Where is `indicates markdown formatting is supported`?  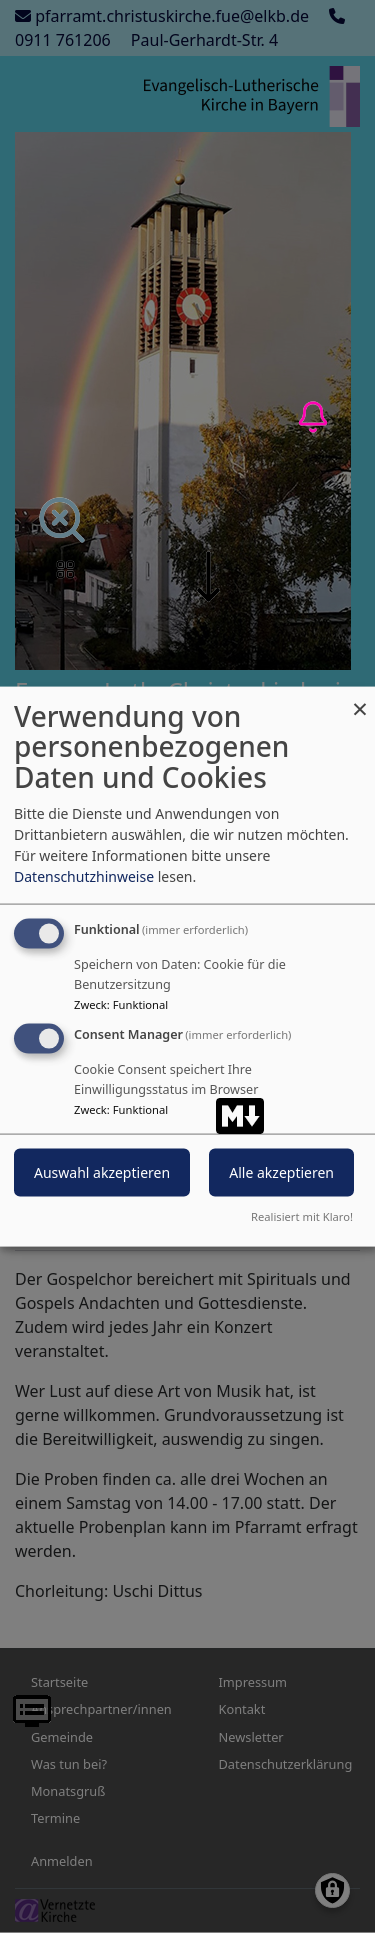
indicates markdown formatting is supported is located at coordinates (240, 1116).